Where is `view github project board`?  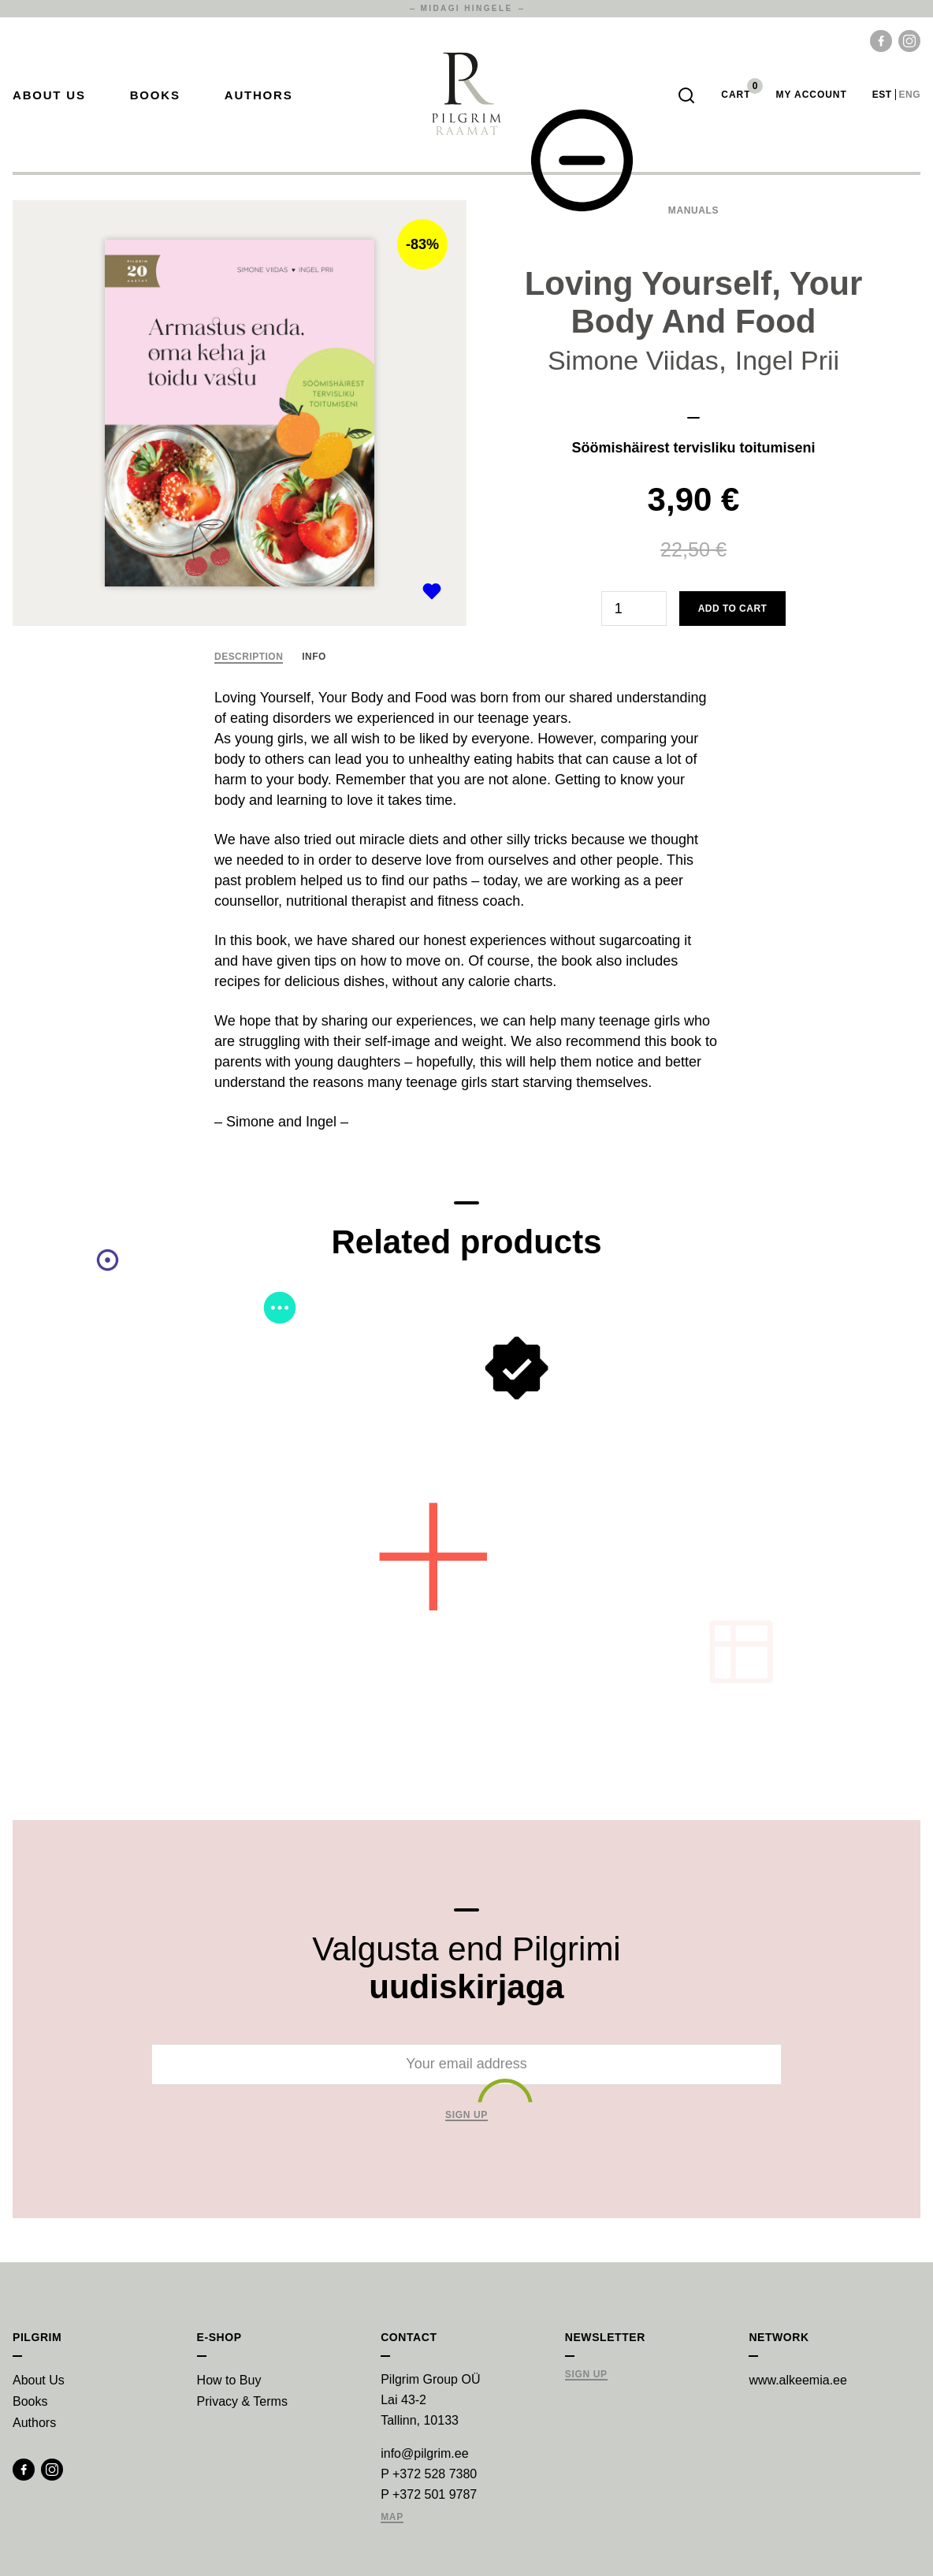
view github project board is located at coordinates (741, 1651).